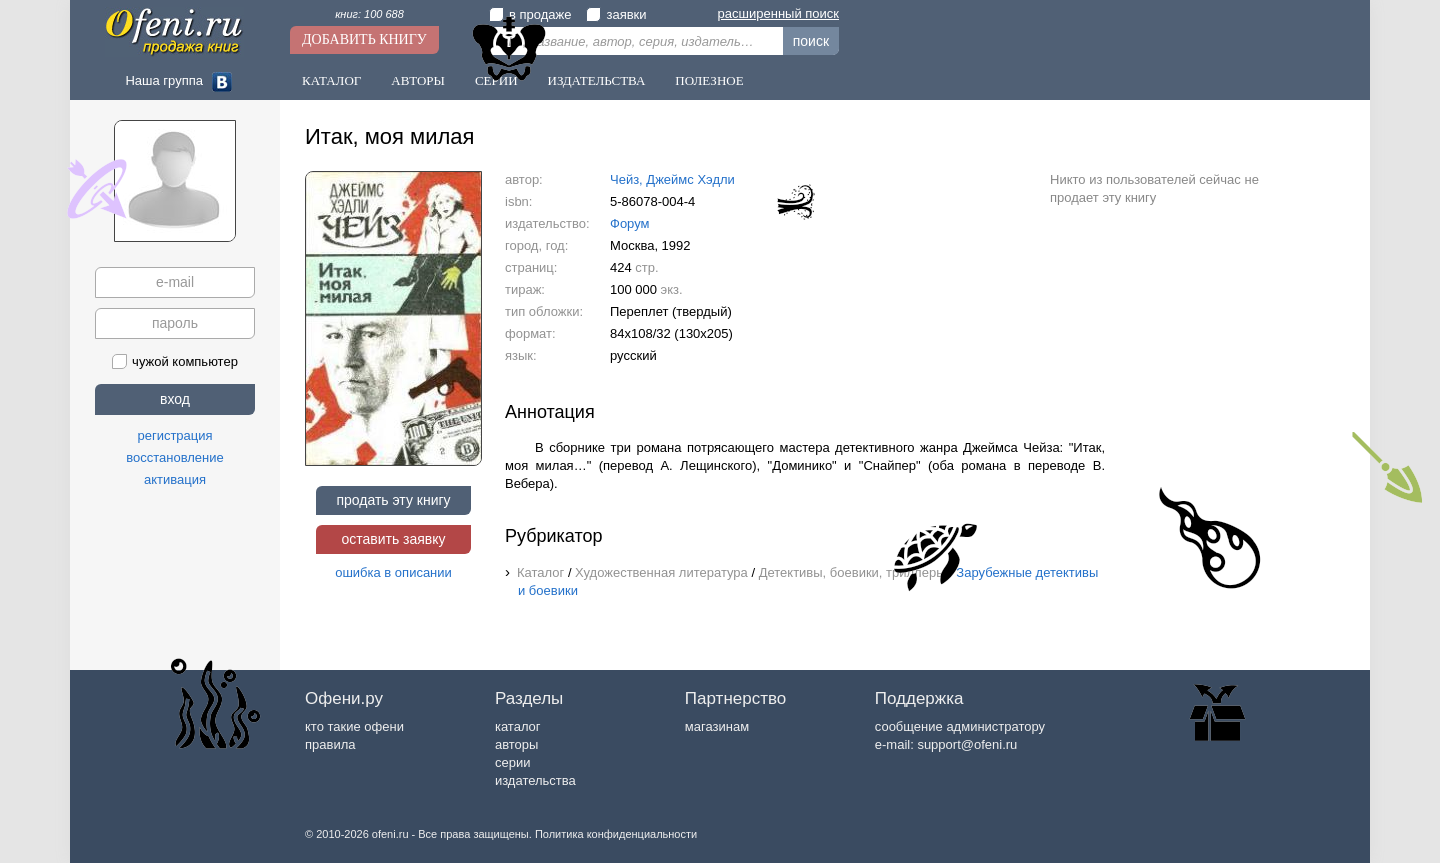 The image size is (1440, 863). What do you see at coordinates (1217, 712) in the screenshot?
I see `unpack or open a delivery` at bounding box center [1217, 712].